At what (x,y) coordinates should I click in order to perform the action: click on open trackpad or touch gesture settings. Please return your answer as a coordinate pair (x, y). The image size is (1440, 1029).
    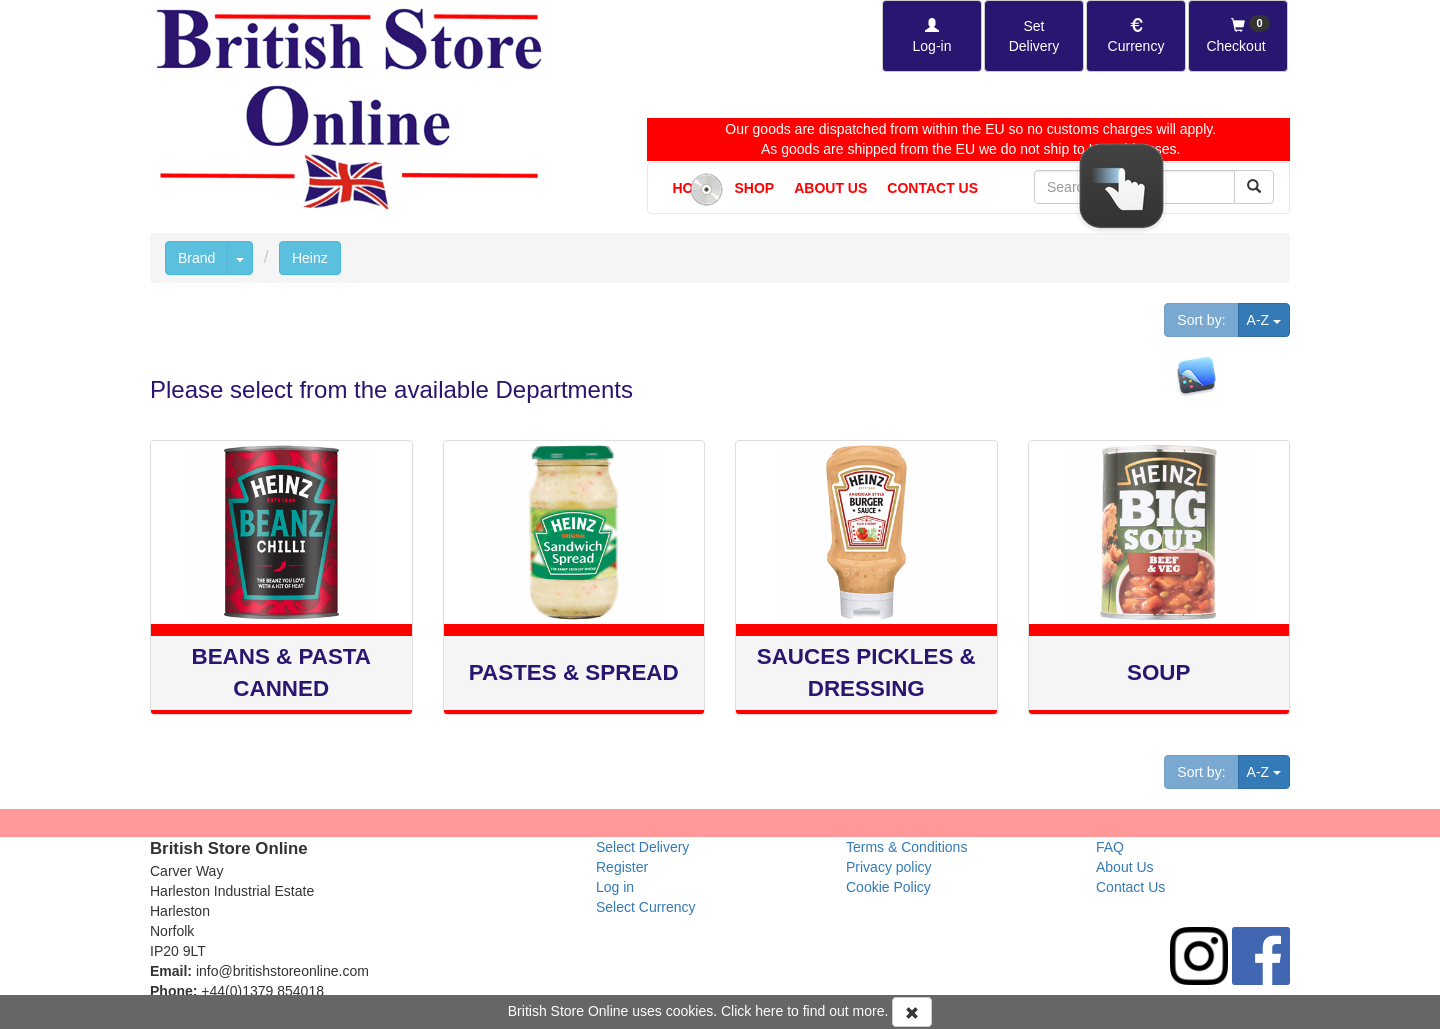
    Looking at the image, I should click on (1121, 187).